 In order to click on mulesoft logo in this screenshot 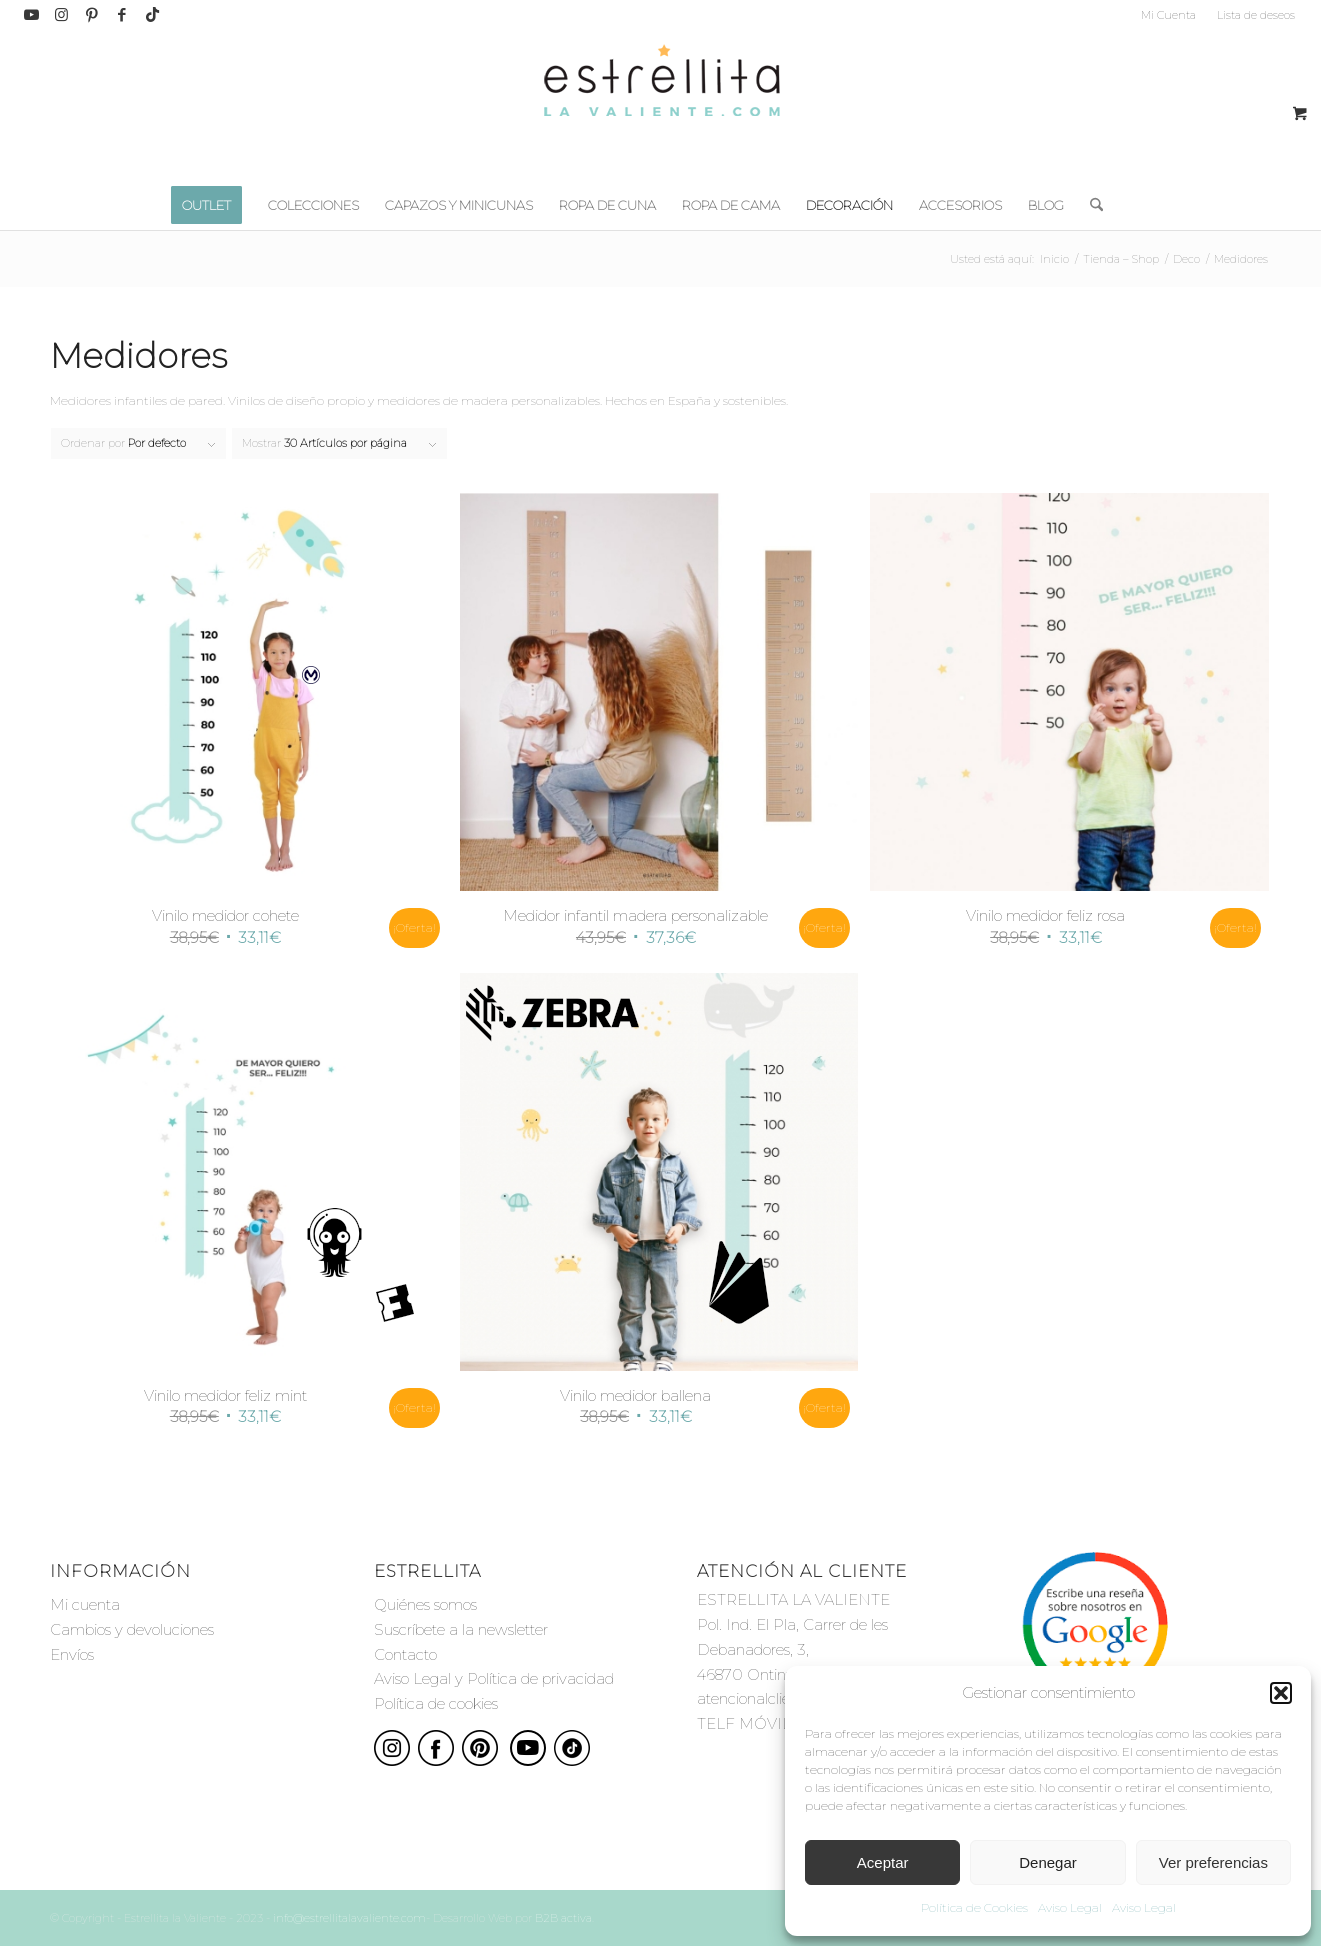, I will do `click(311, 675)`.